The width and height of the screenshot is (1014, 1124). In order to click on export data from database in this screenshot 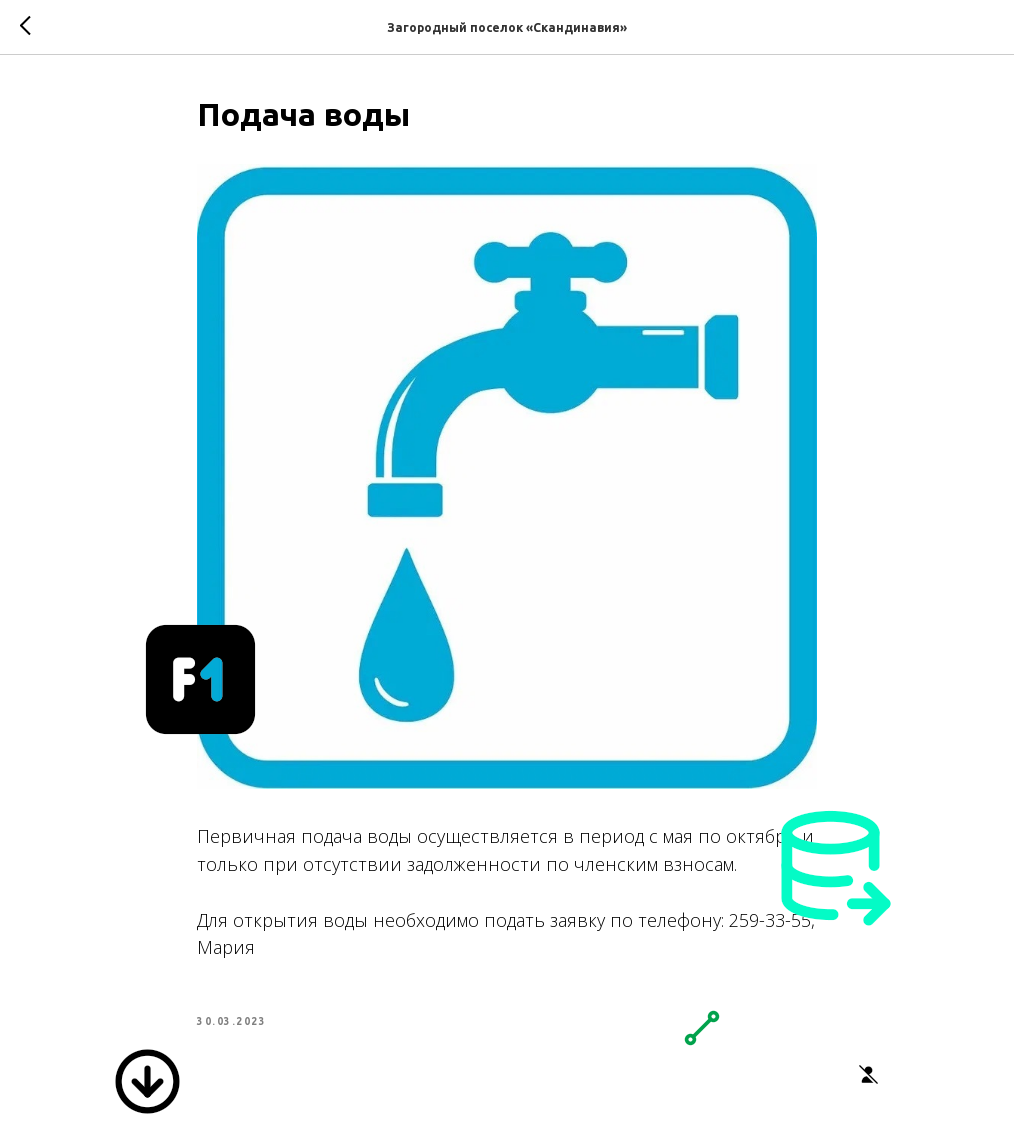, I will do `click(830, 865)`.